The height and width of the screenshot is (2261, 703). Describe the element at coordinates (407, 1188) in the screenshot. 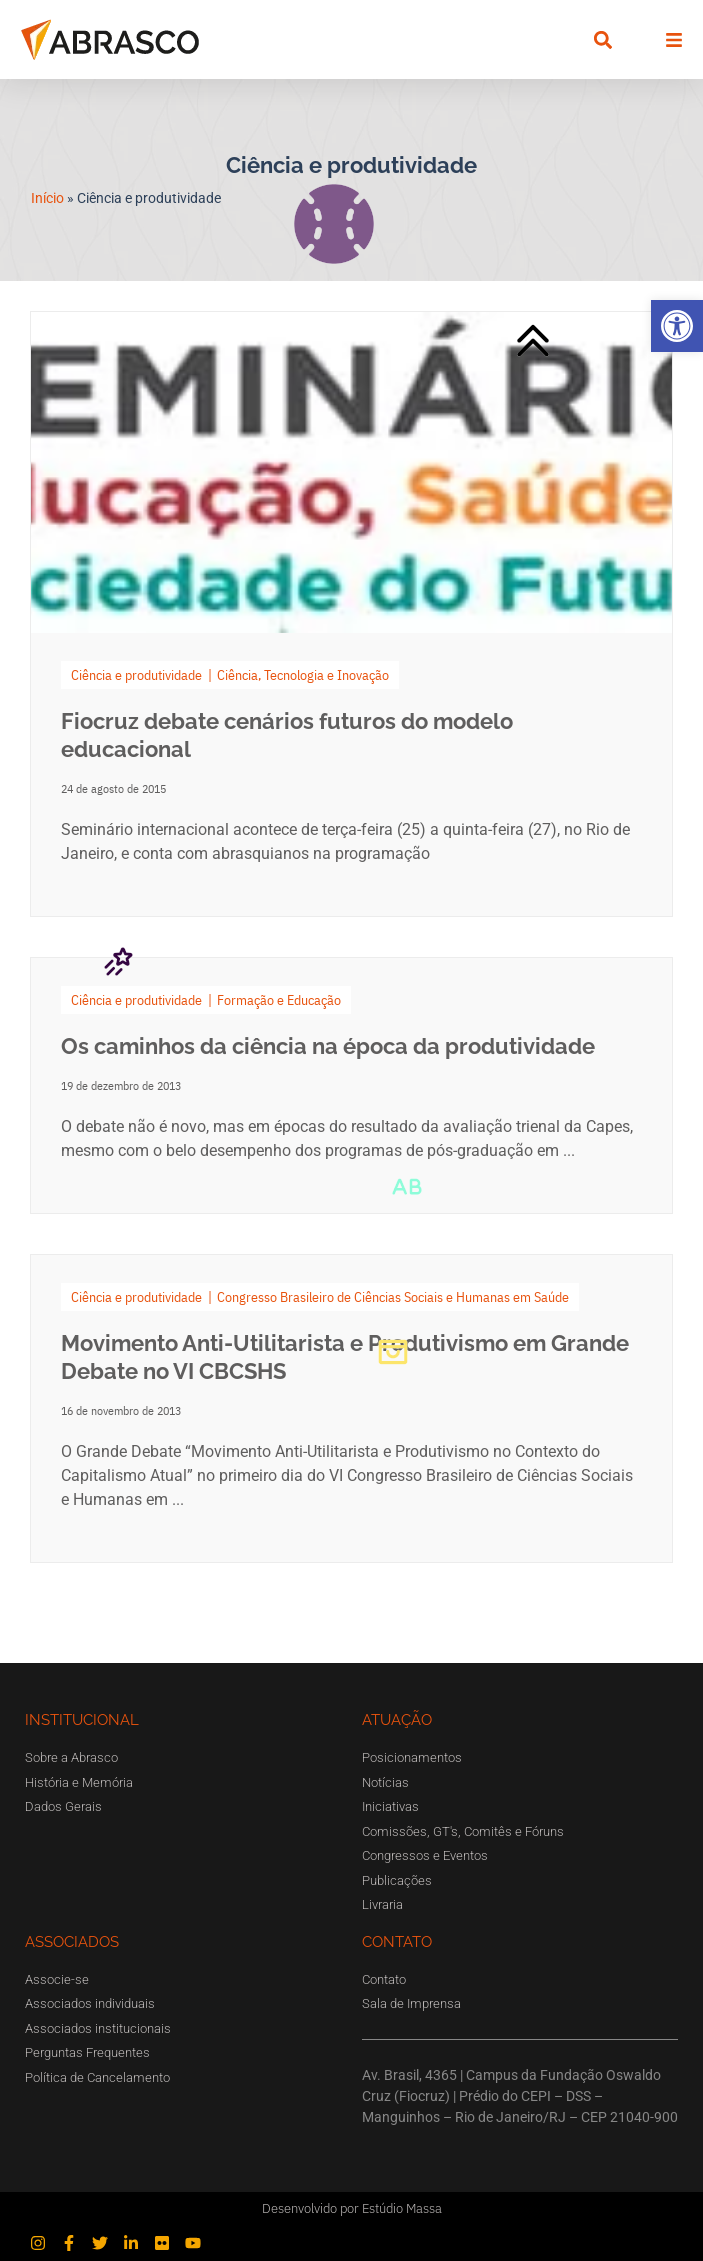

I see `toggle uppercase text formatting` at that location.